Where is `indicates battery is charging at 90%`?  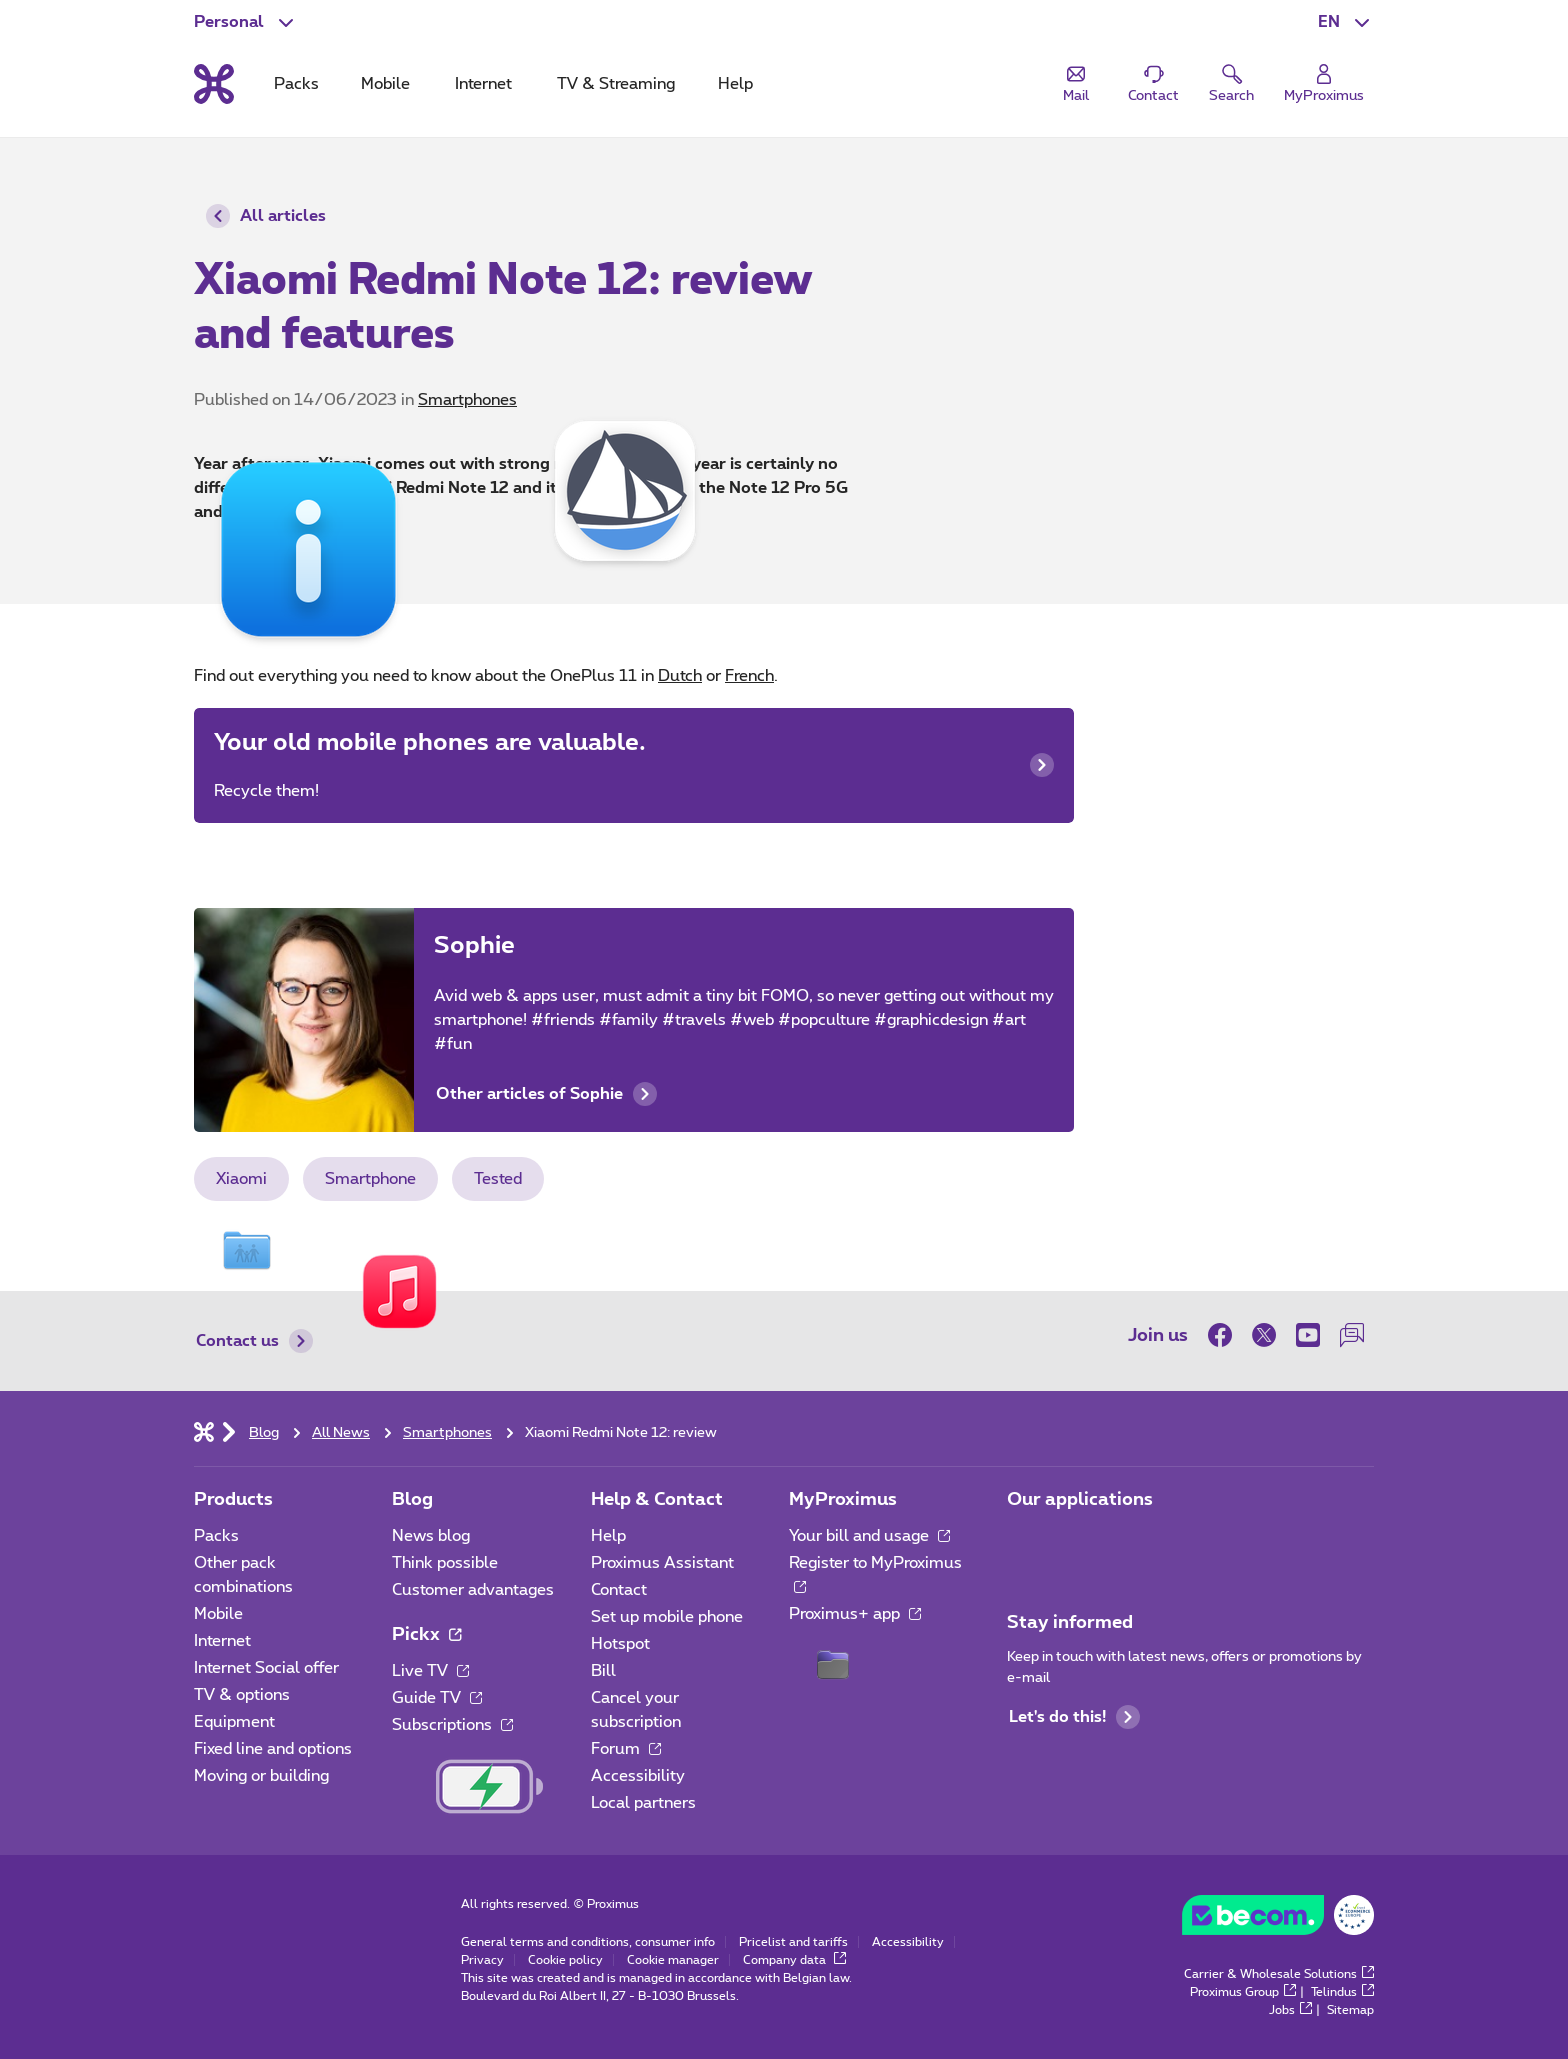
indicates battery is charging at 90% is located at coordinates (489, 1786).